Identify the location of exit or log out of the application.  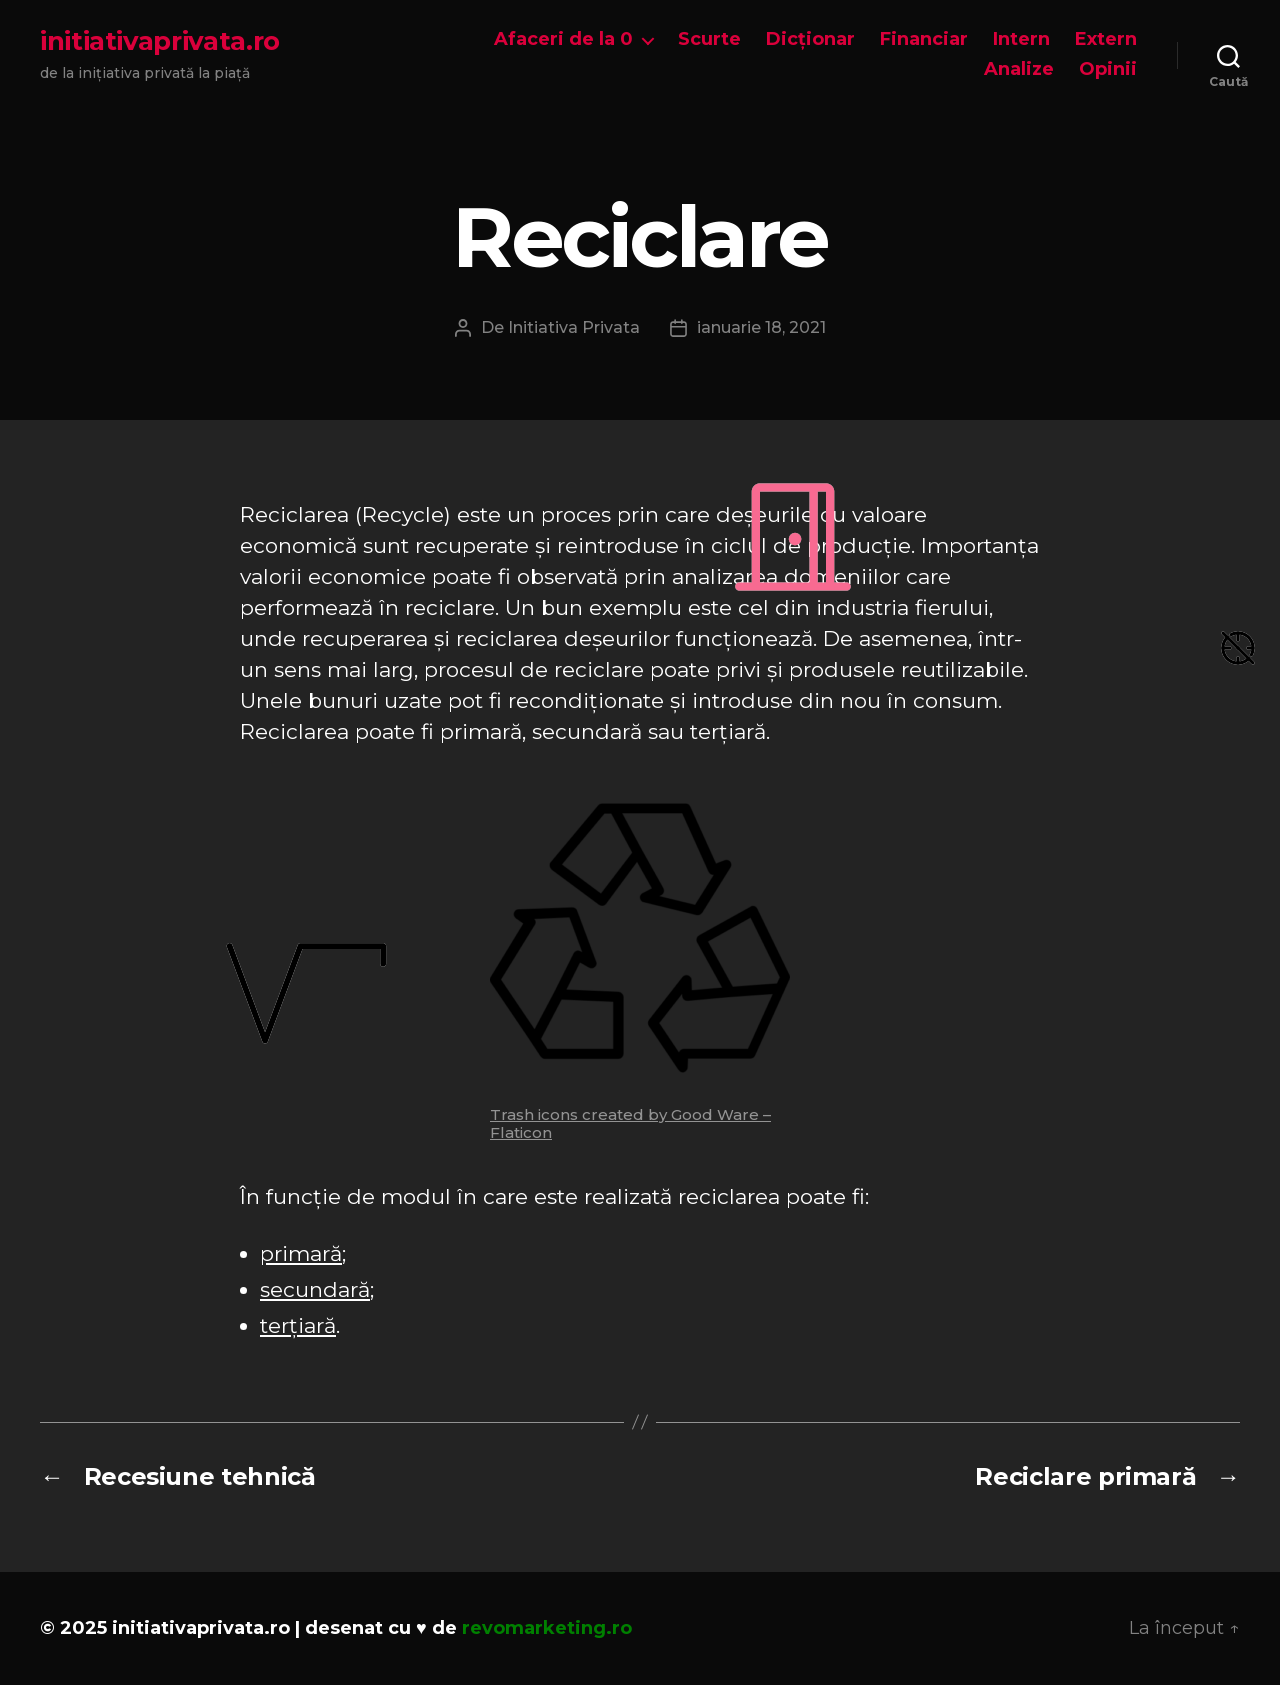
(793, 537).